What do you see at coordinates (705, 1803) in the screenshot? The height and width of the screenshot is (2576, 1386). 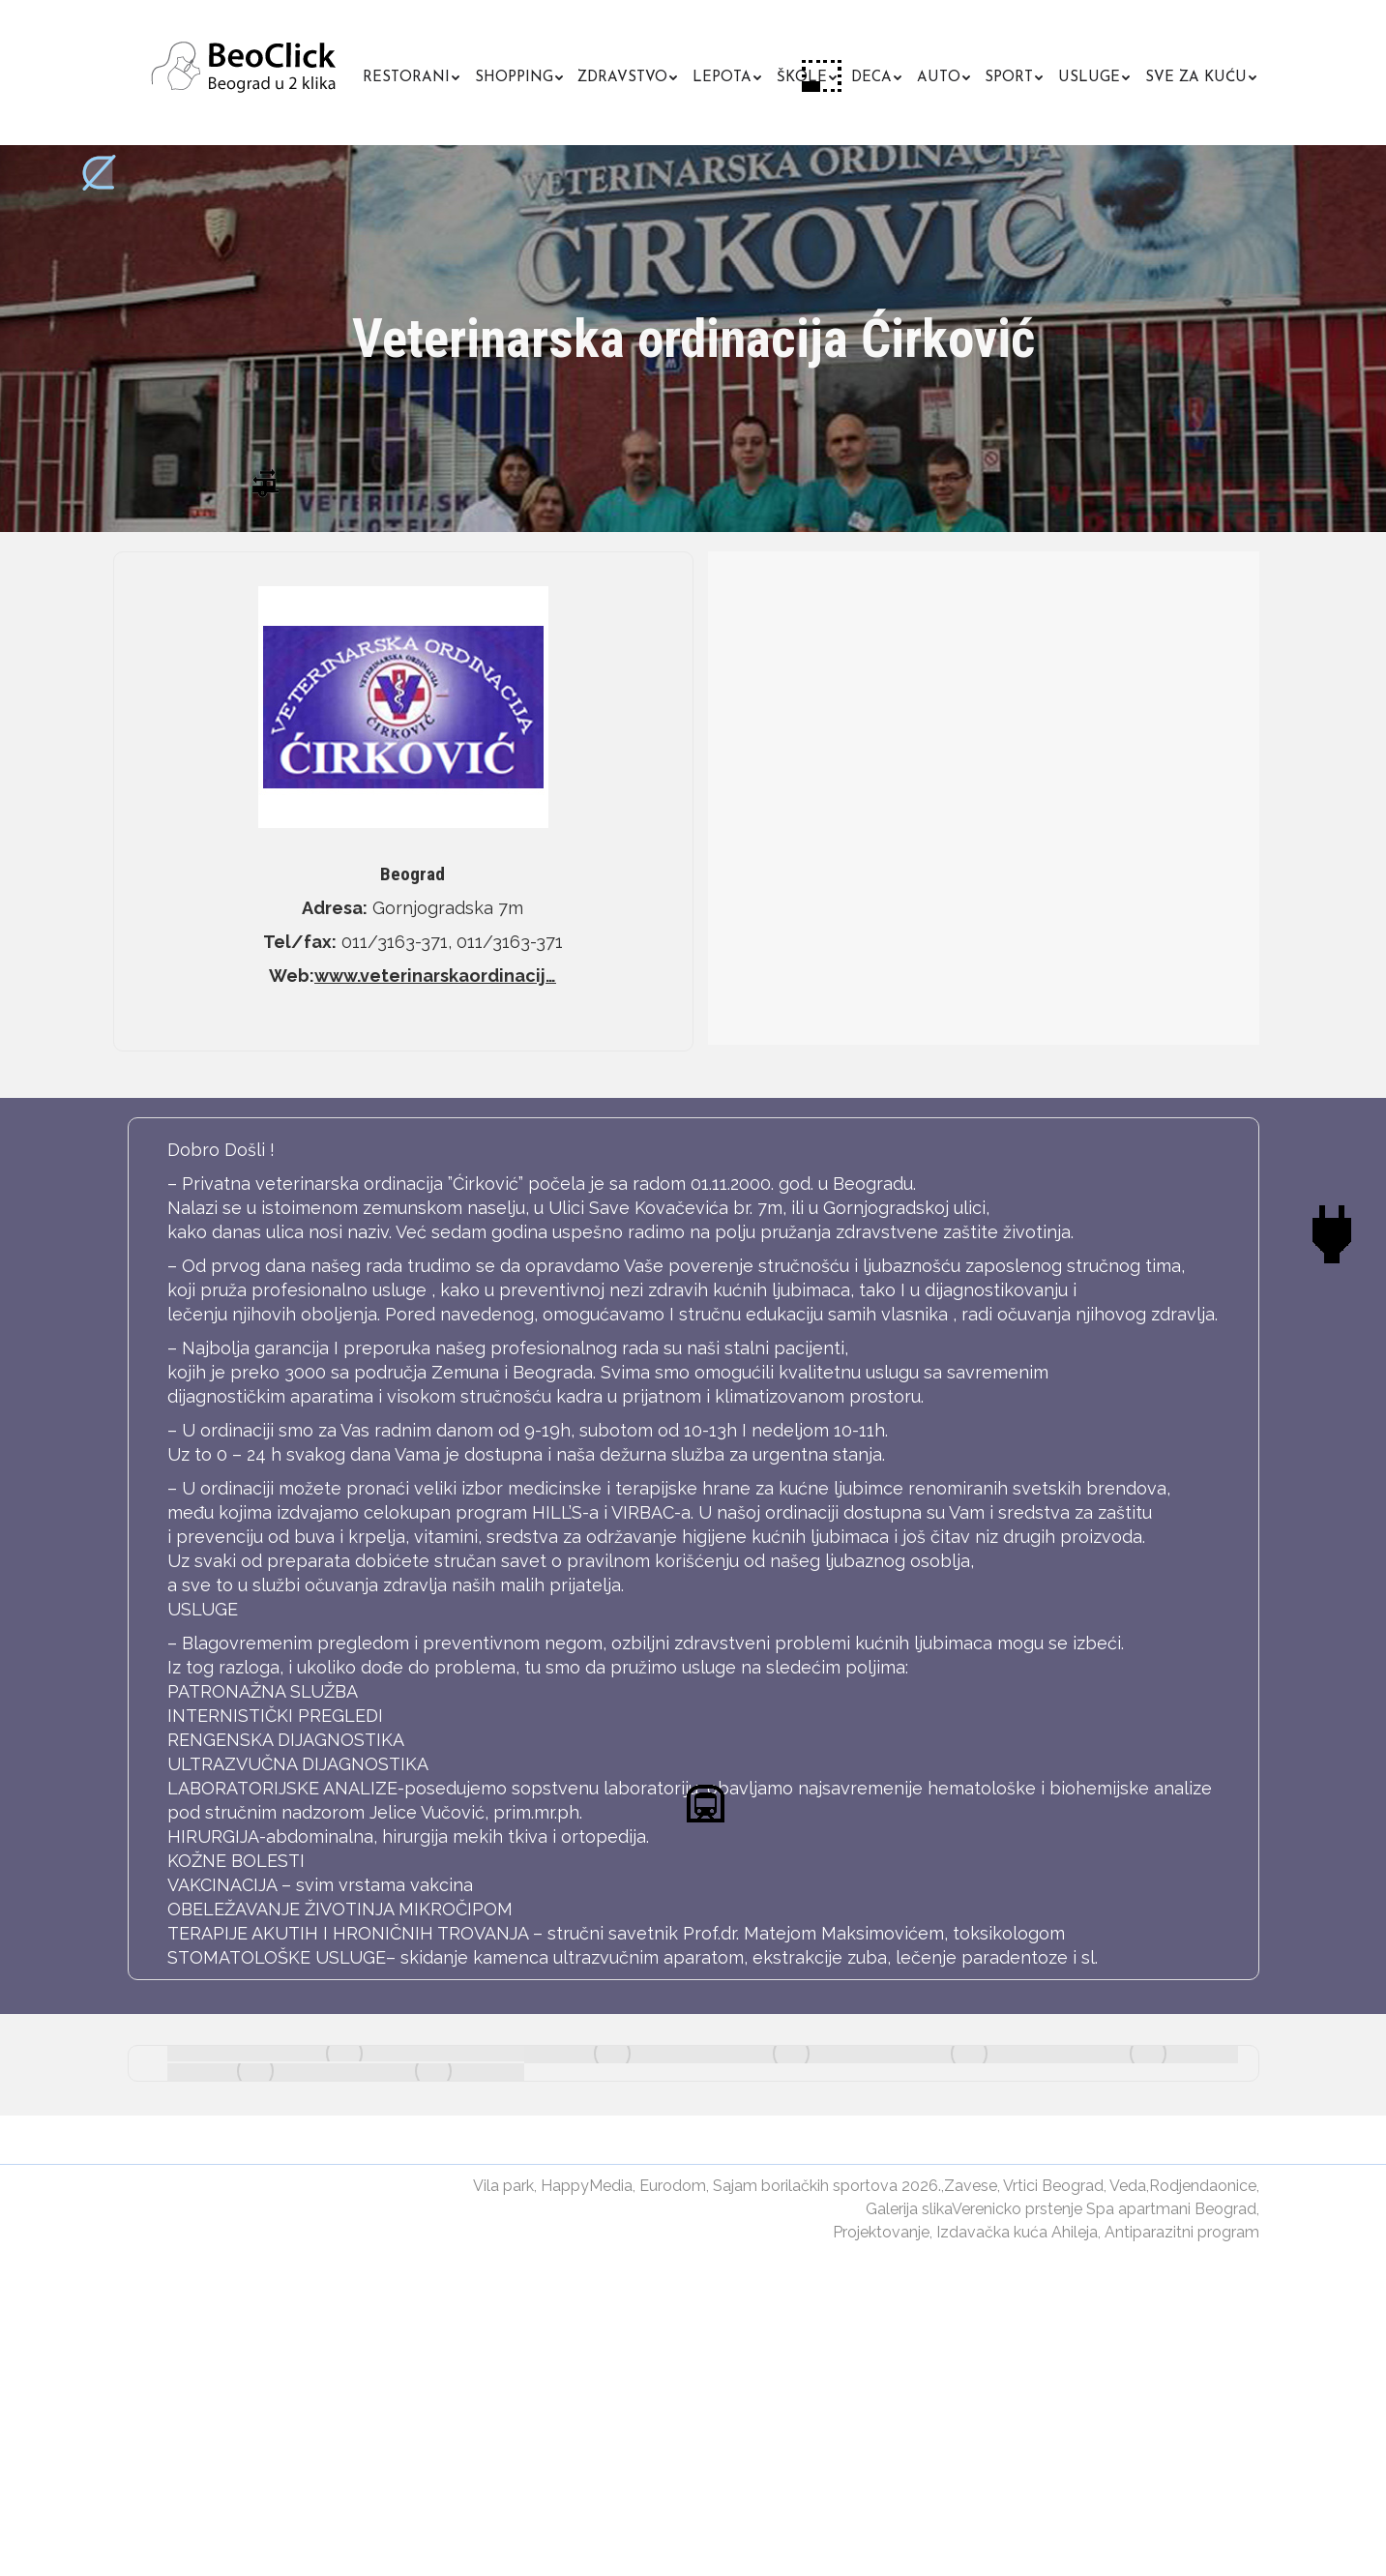 I see `view subway or metro transit options` at bounding box center [705, 1803].